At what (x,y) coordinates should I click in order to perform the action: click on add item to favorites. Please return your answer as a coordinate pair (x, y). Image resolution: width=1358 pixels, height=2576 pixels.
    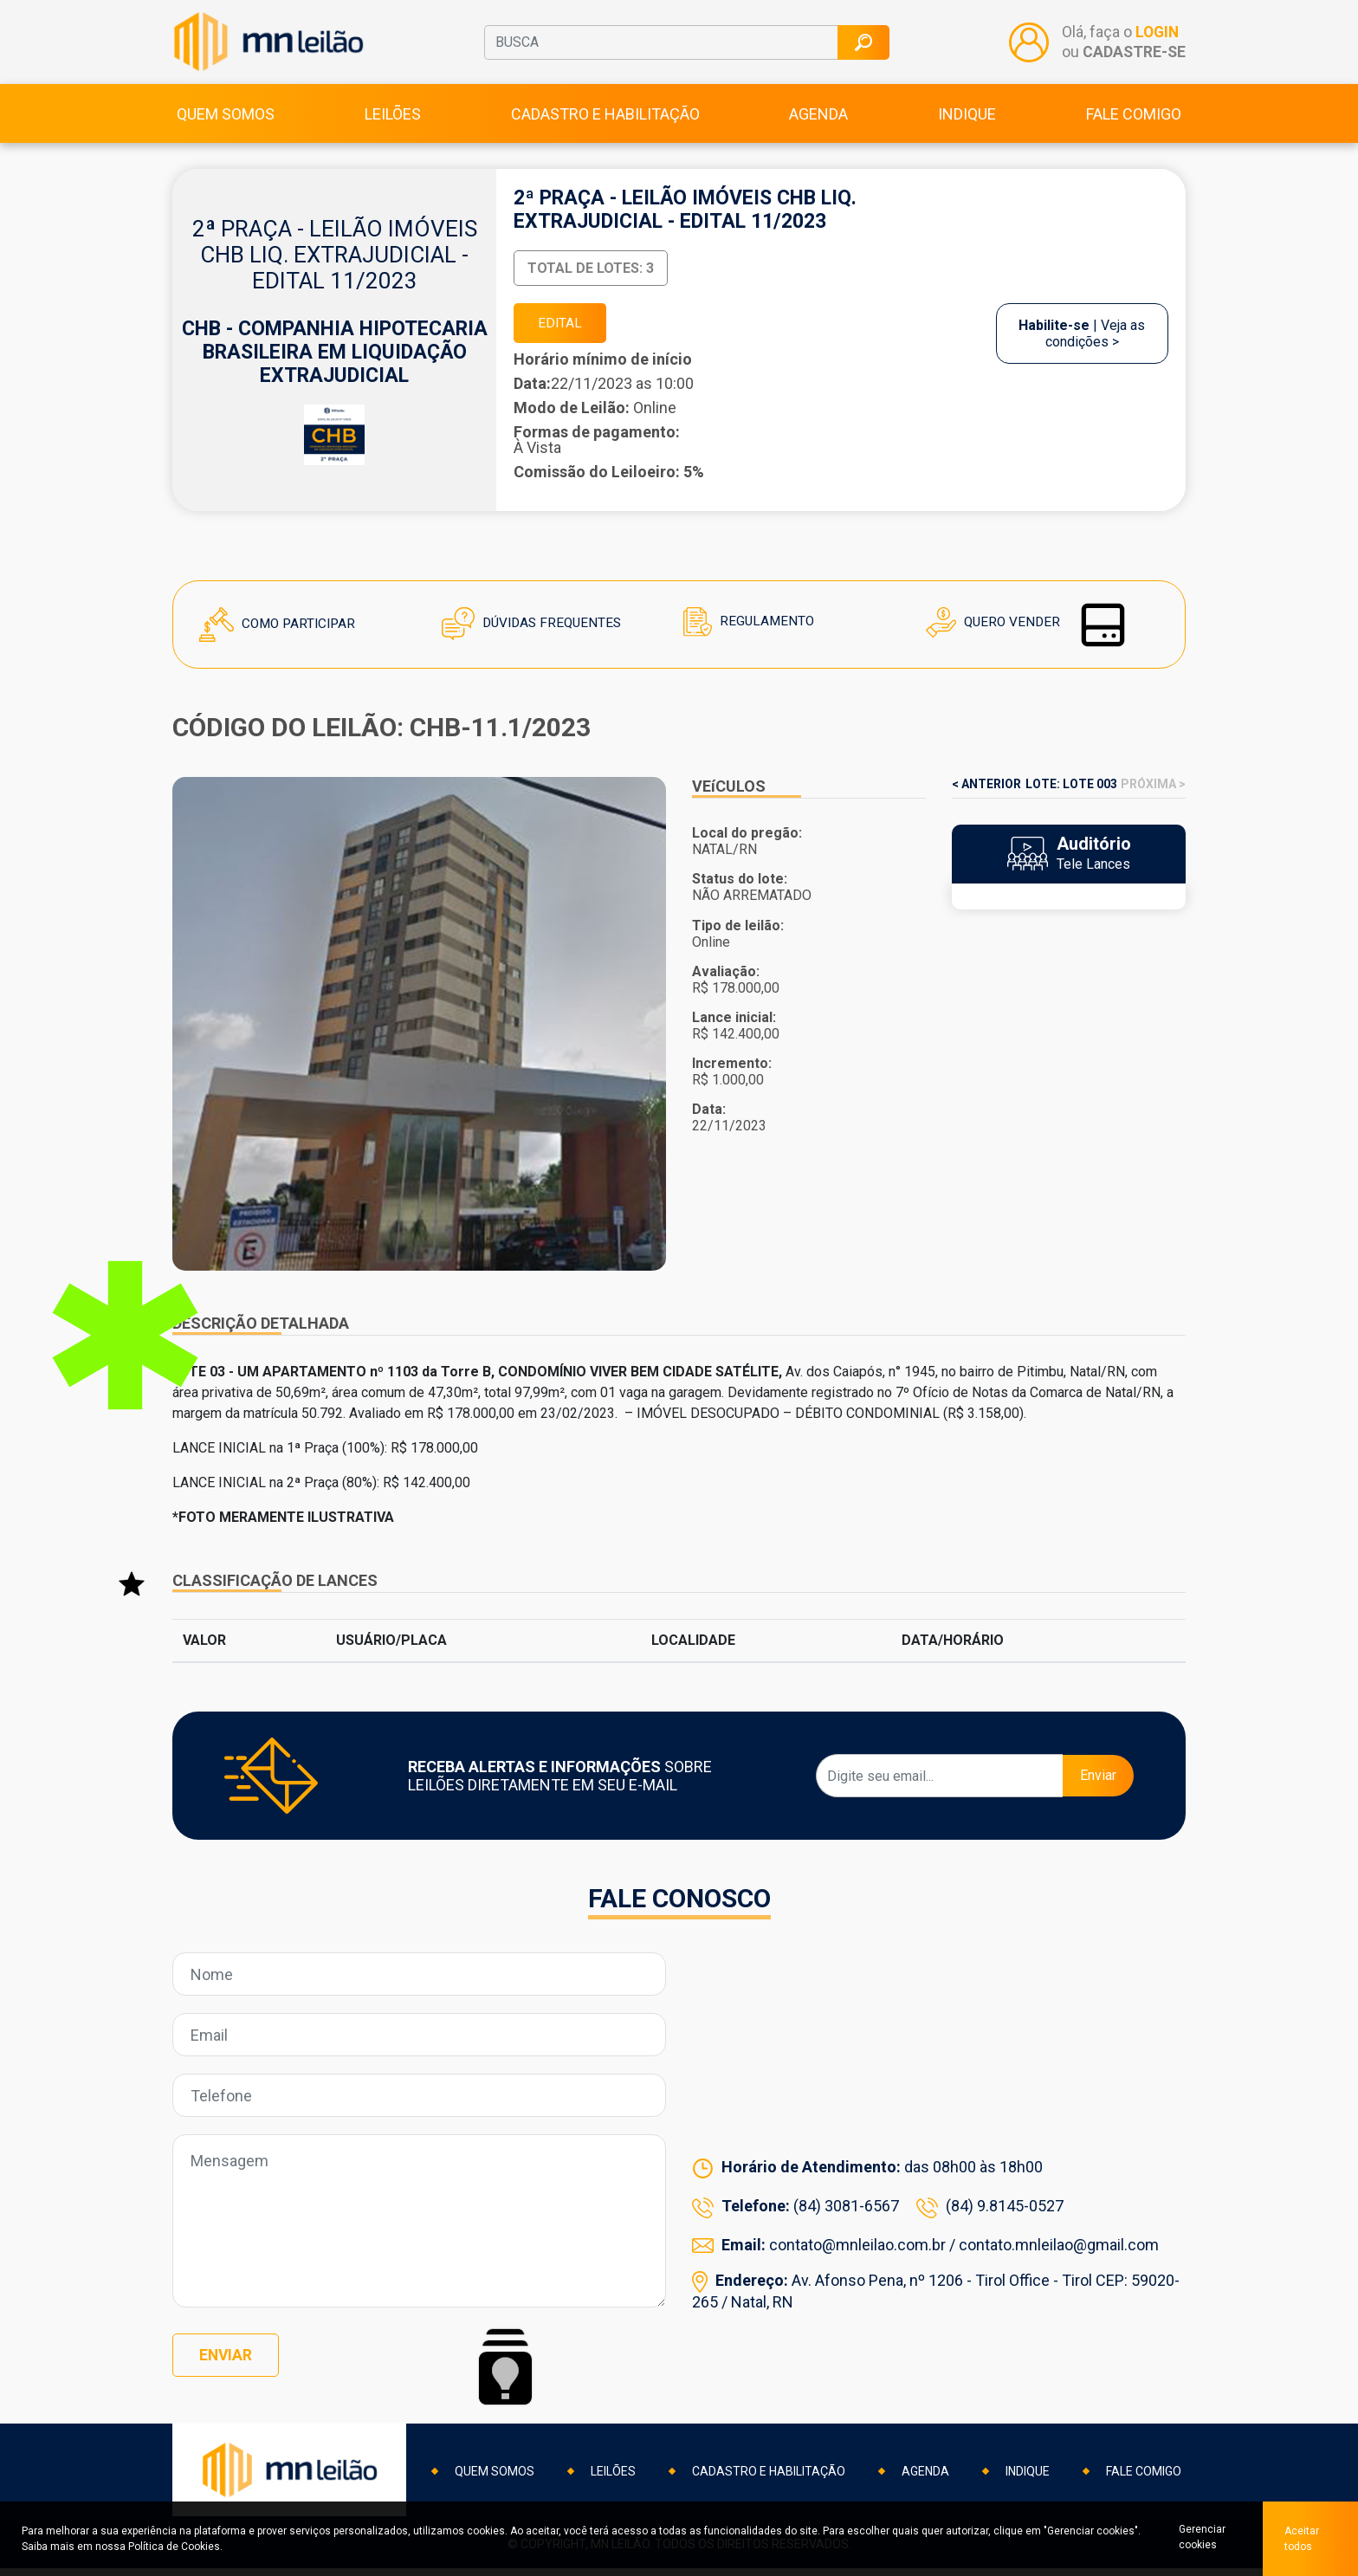
    Looking at the image, I should click on (132, 1584).